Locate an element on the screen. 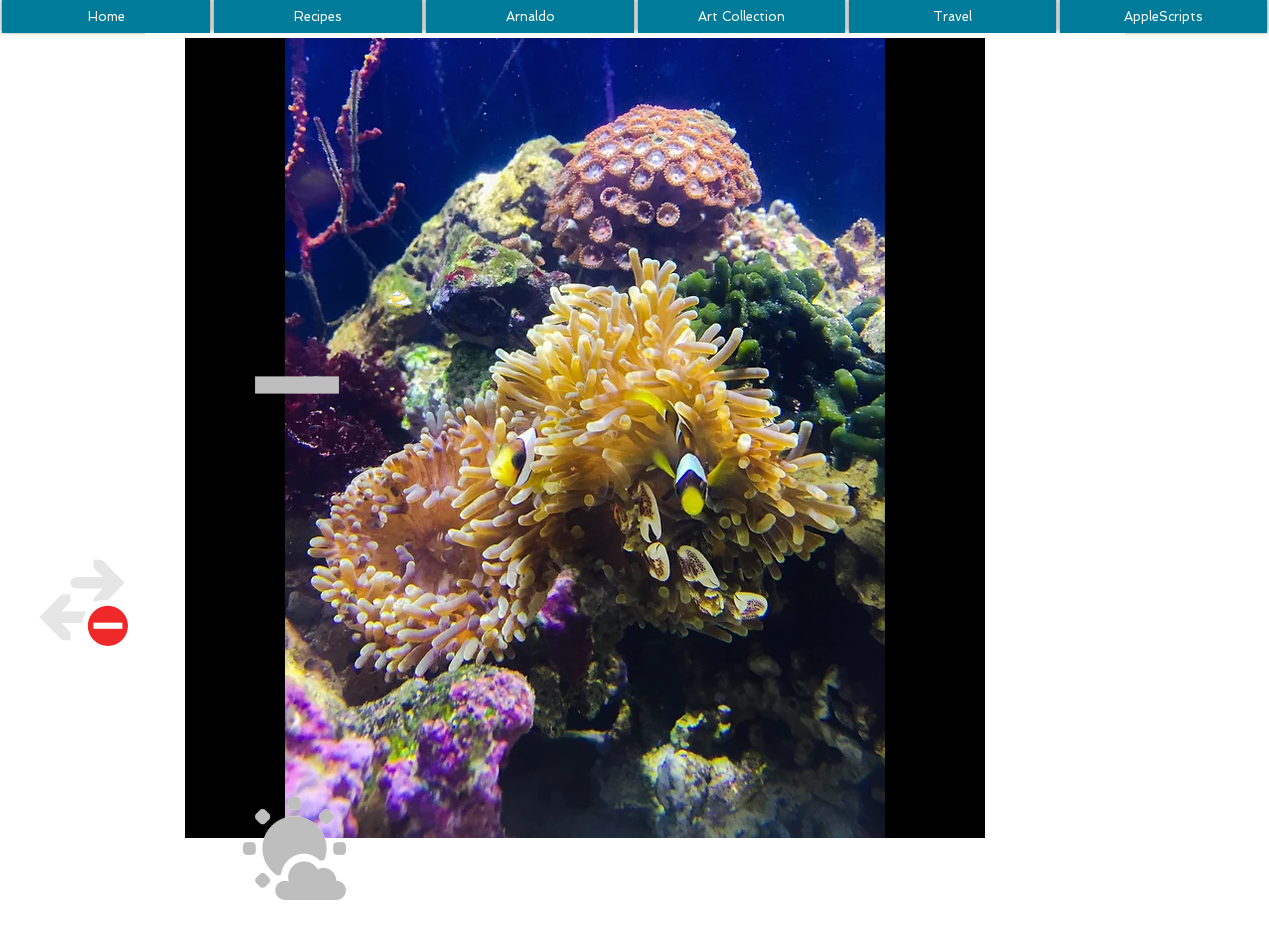 The width and height of the screenshot is (1269, 951). indicates partly cloudy weather conditions is located at coordinates (399, 299).